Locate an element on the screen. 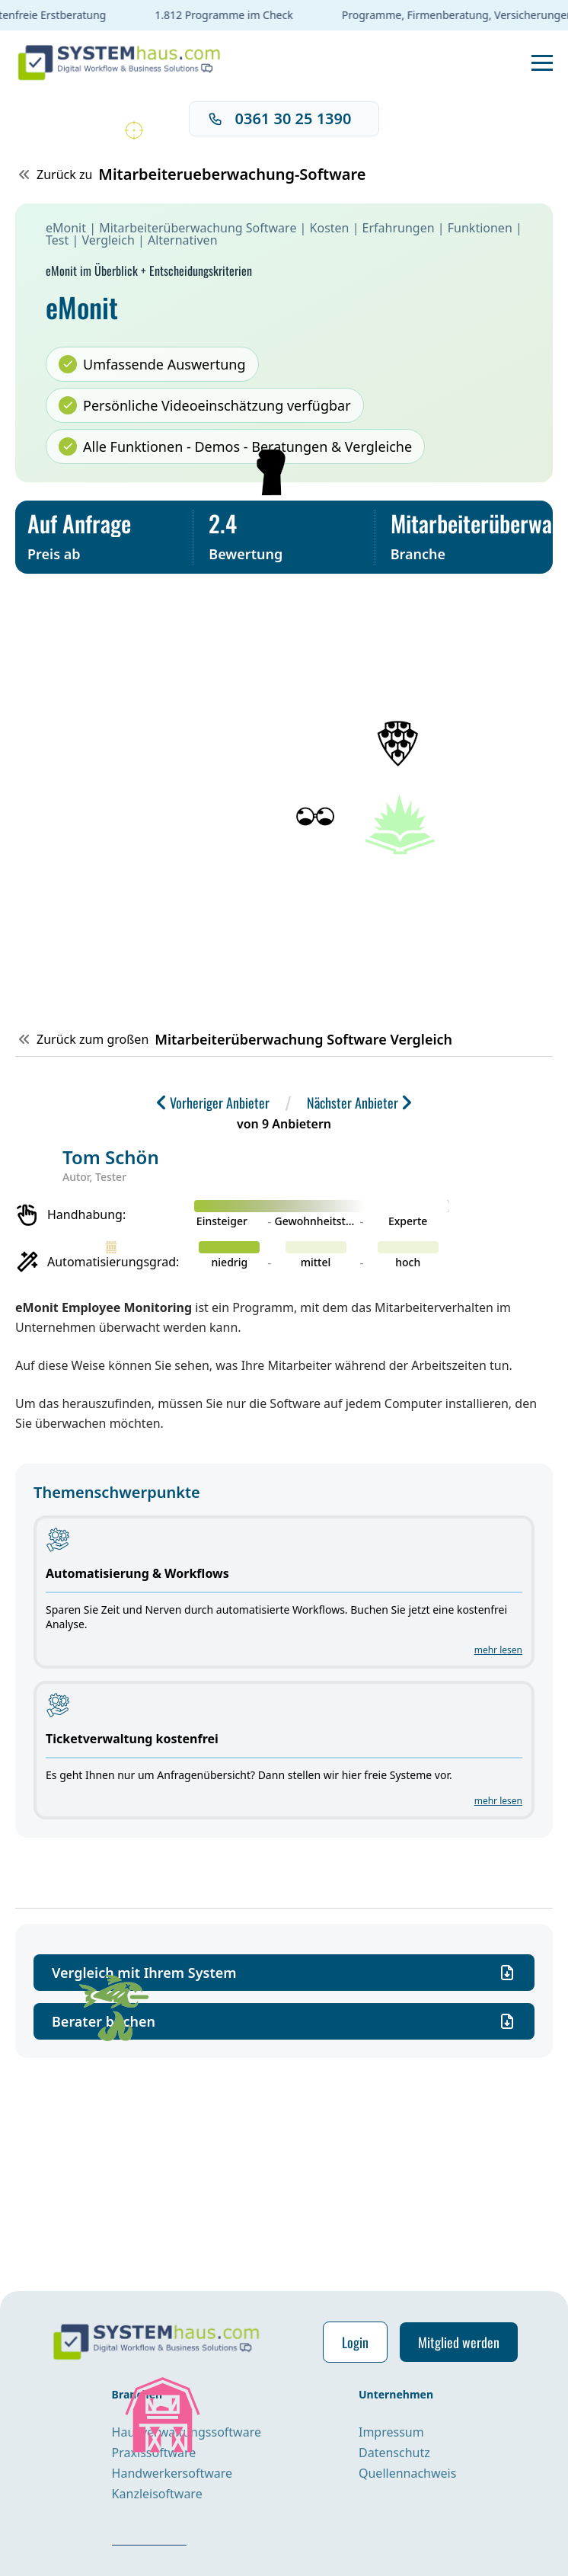  toggle visual accessibility settings is located at coordinates (315, 815).